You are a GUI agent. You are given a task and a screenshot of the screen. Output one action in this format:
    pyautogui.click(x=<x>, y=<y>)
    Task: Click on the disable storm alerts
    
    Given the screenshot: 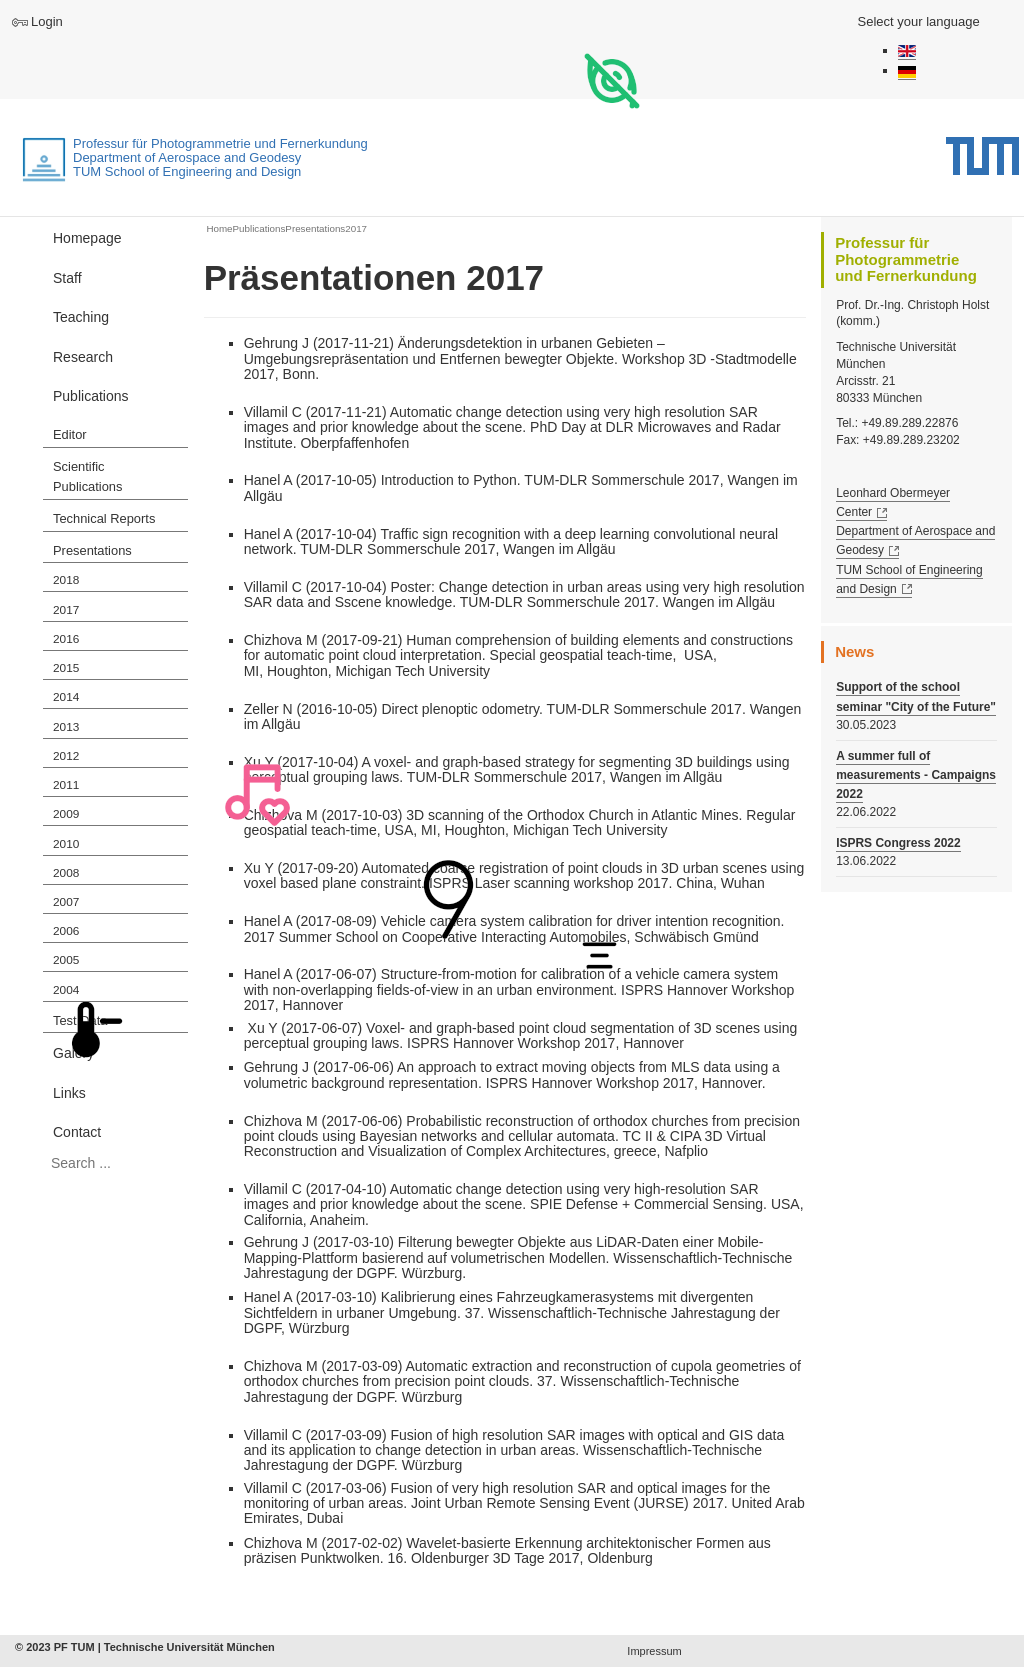 What is the action you would take?
    pyautogui.click(x=612, y=81)
    